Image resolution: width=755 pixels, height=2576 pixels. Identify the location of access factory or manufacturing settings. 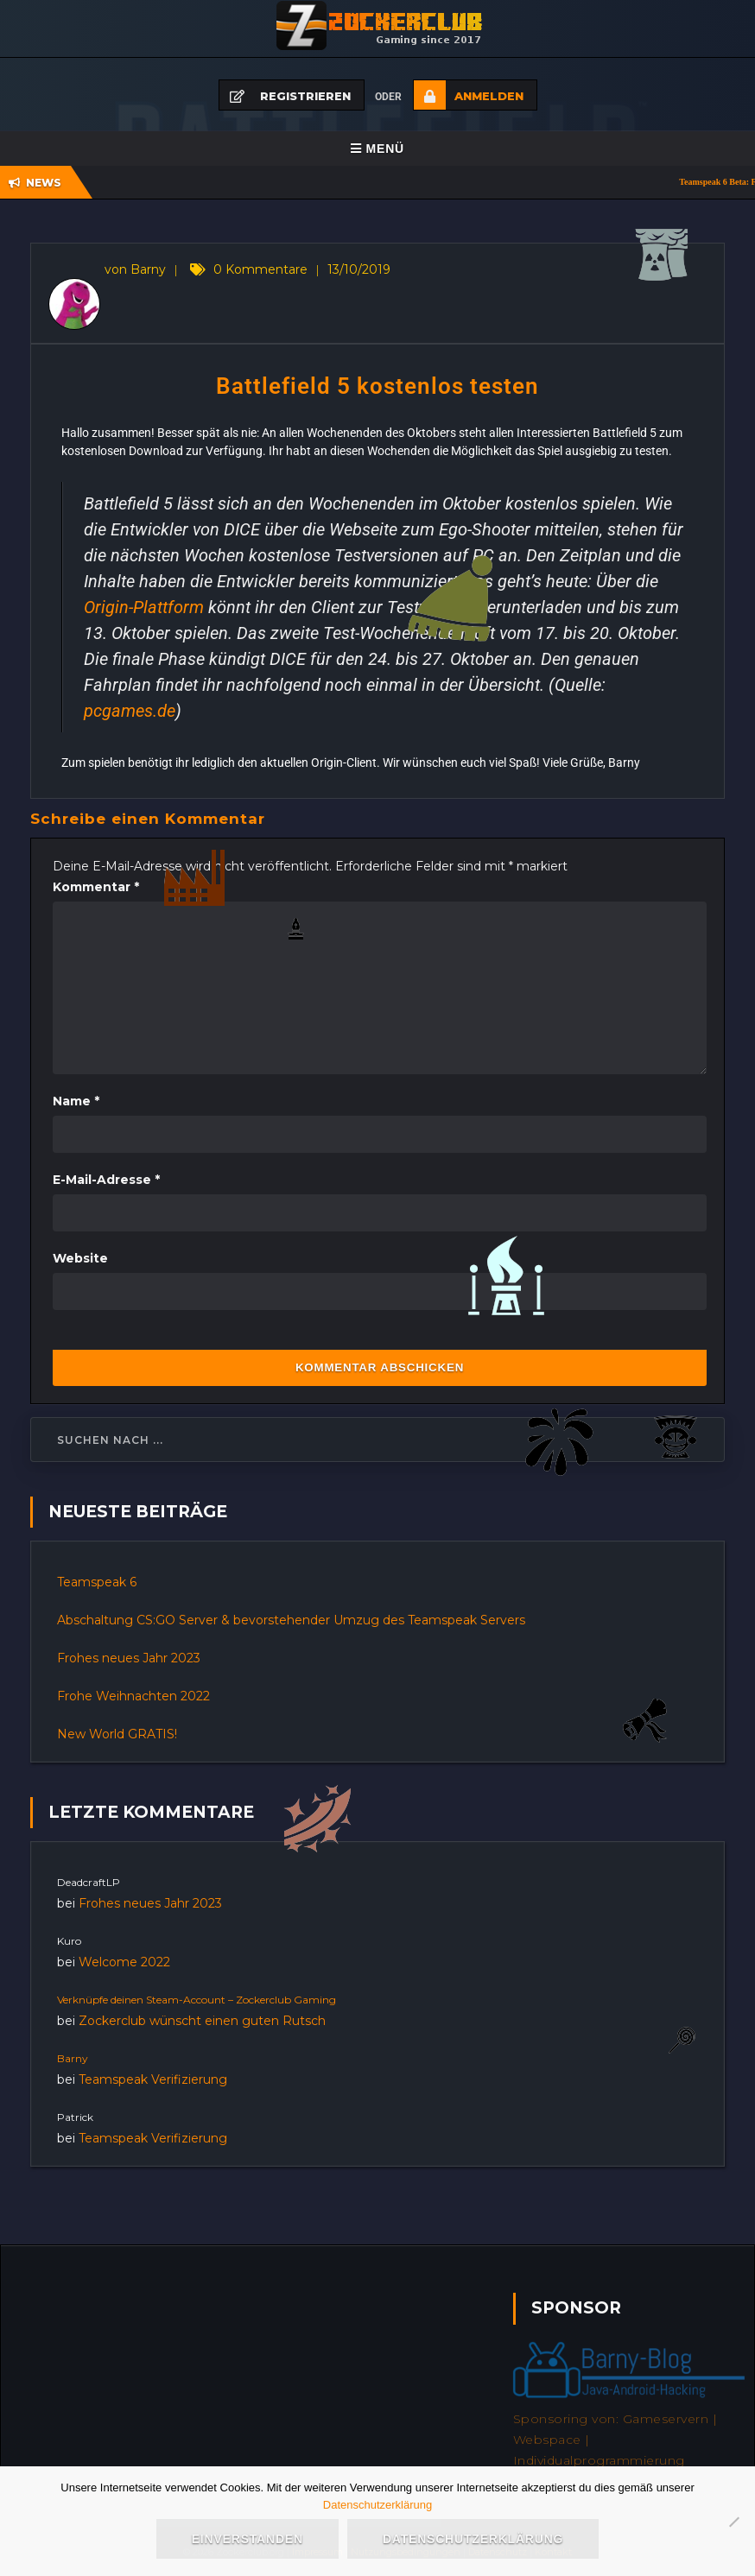
(194, 876).